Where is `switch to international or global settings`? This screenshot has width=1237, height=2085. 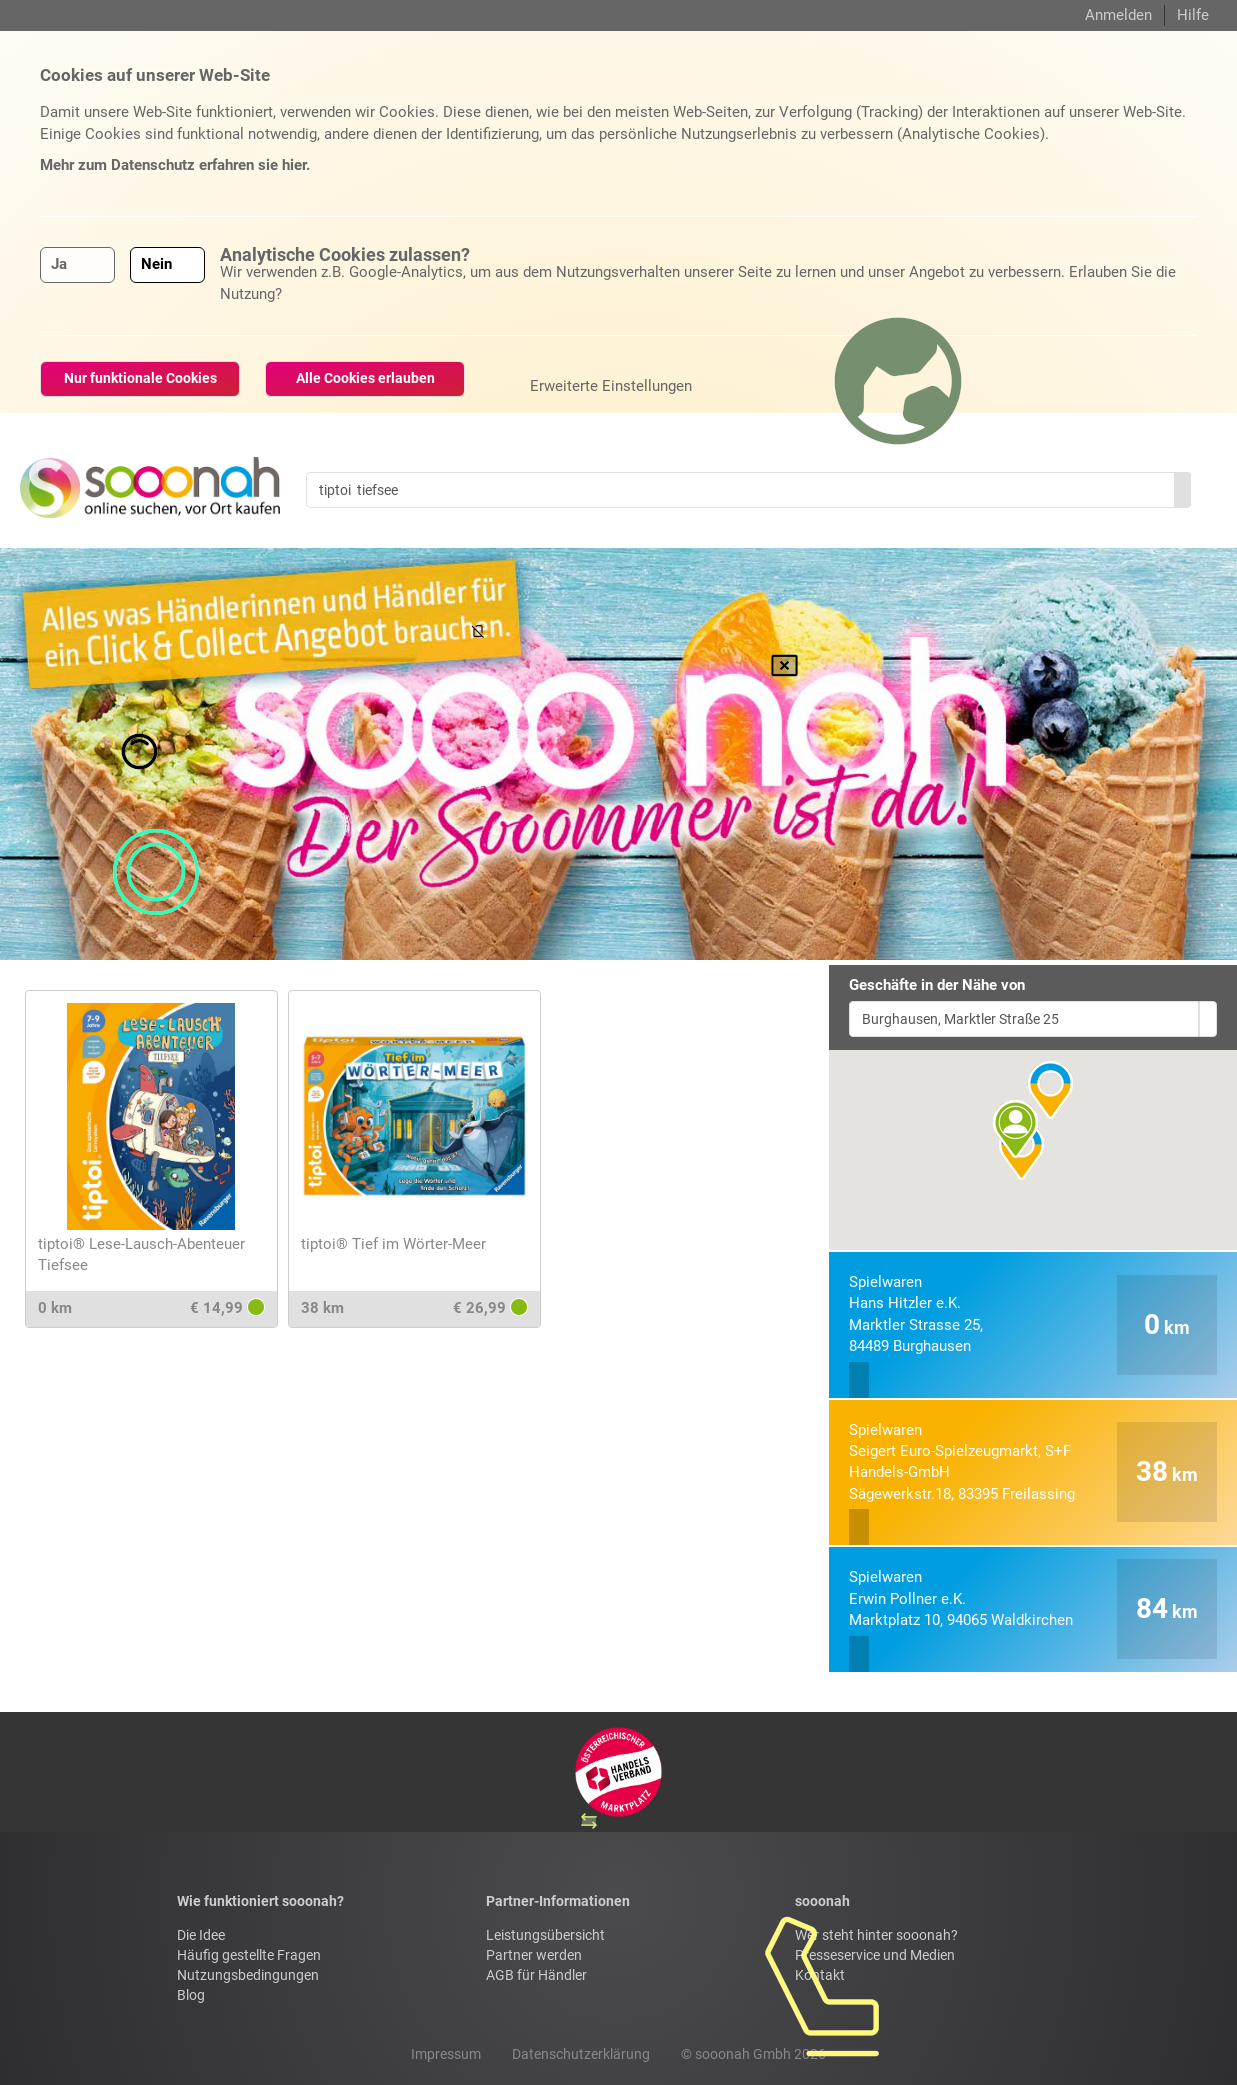 switch to international or global settings is located at coordinates (898, 381).